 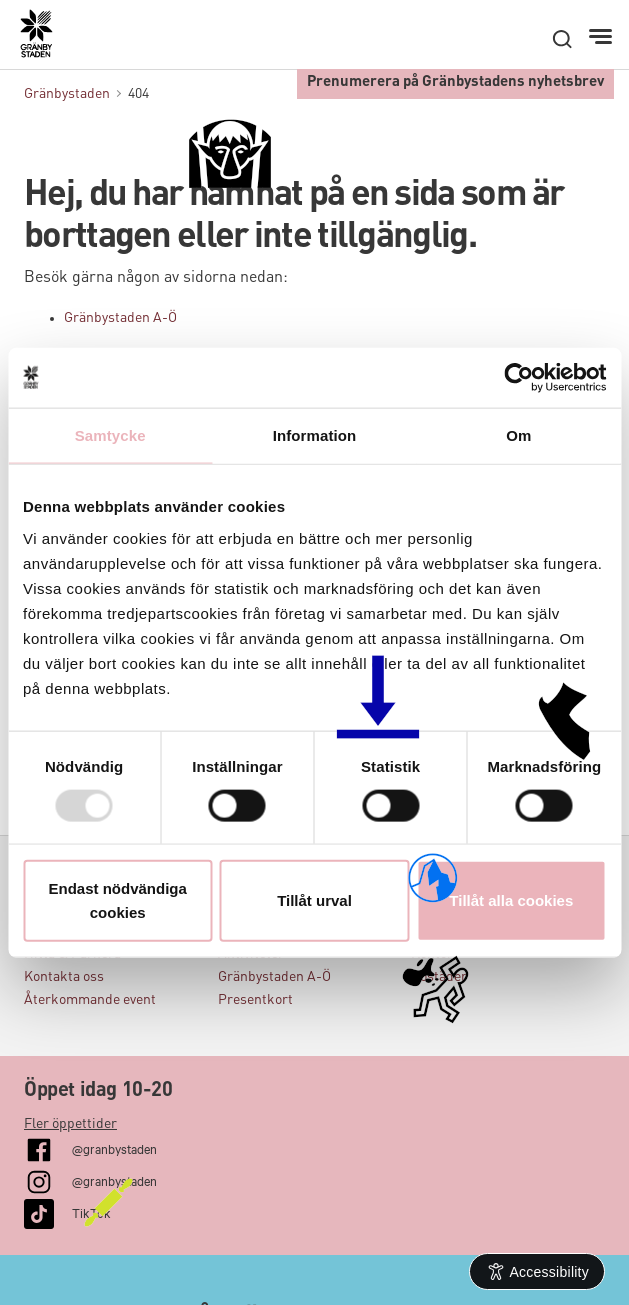 What do you see at coordinates (230, 147) in the screenshot?
I see `select troll character or creature type` at bounding box center [230, 147].